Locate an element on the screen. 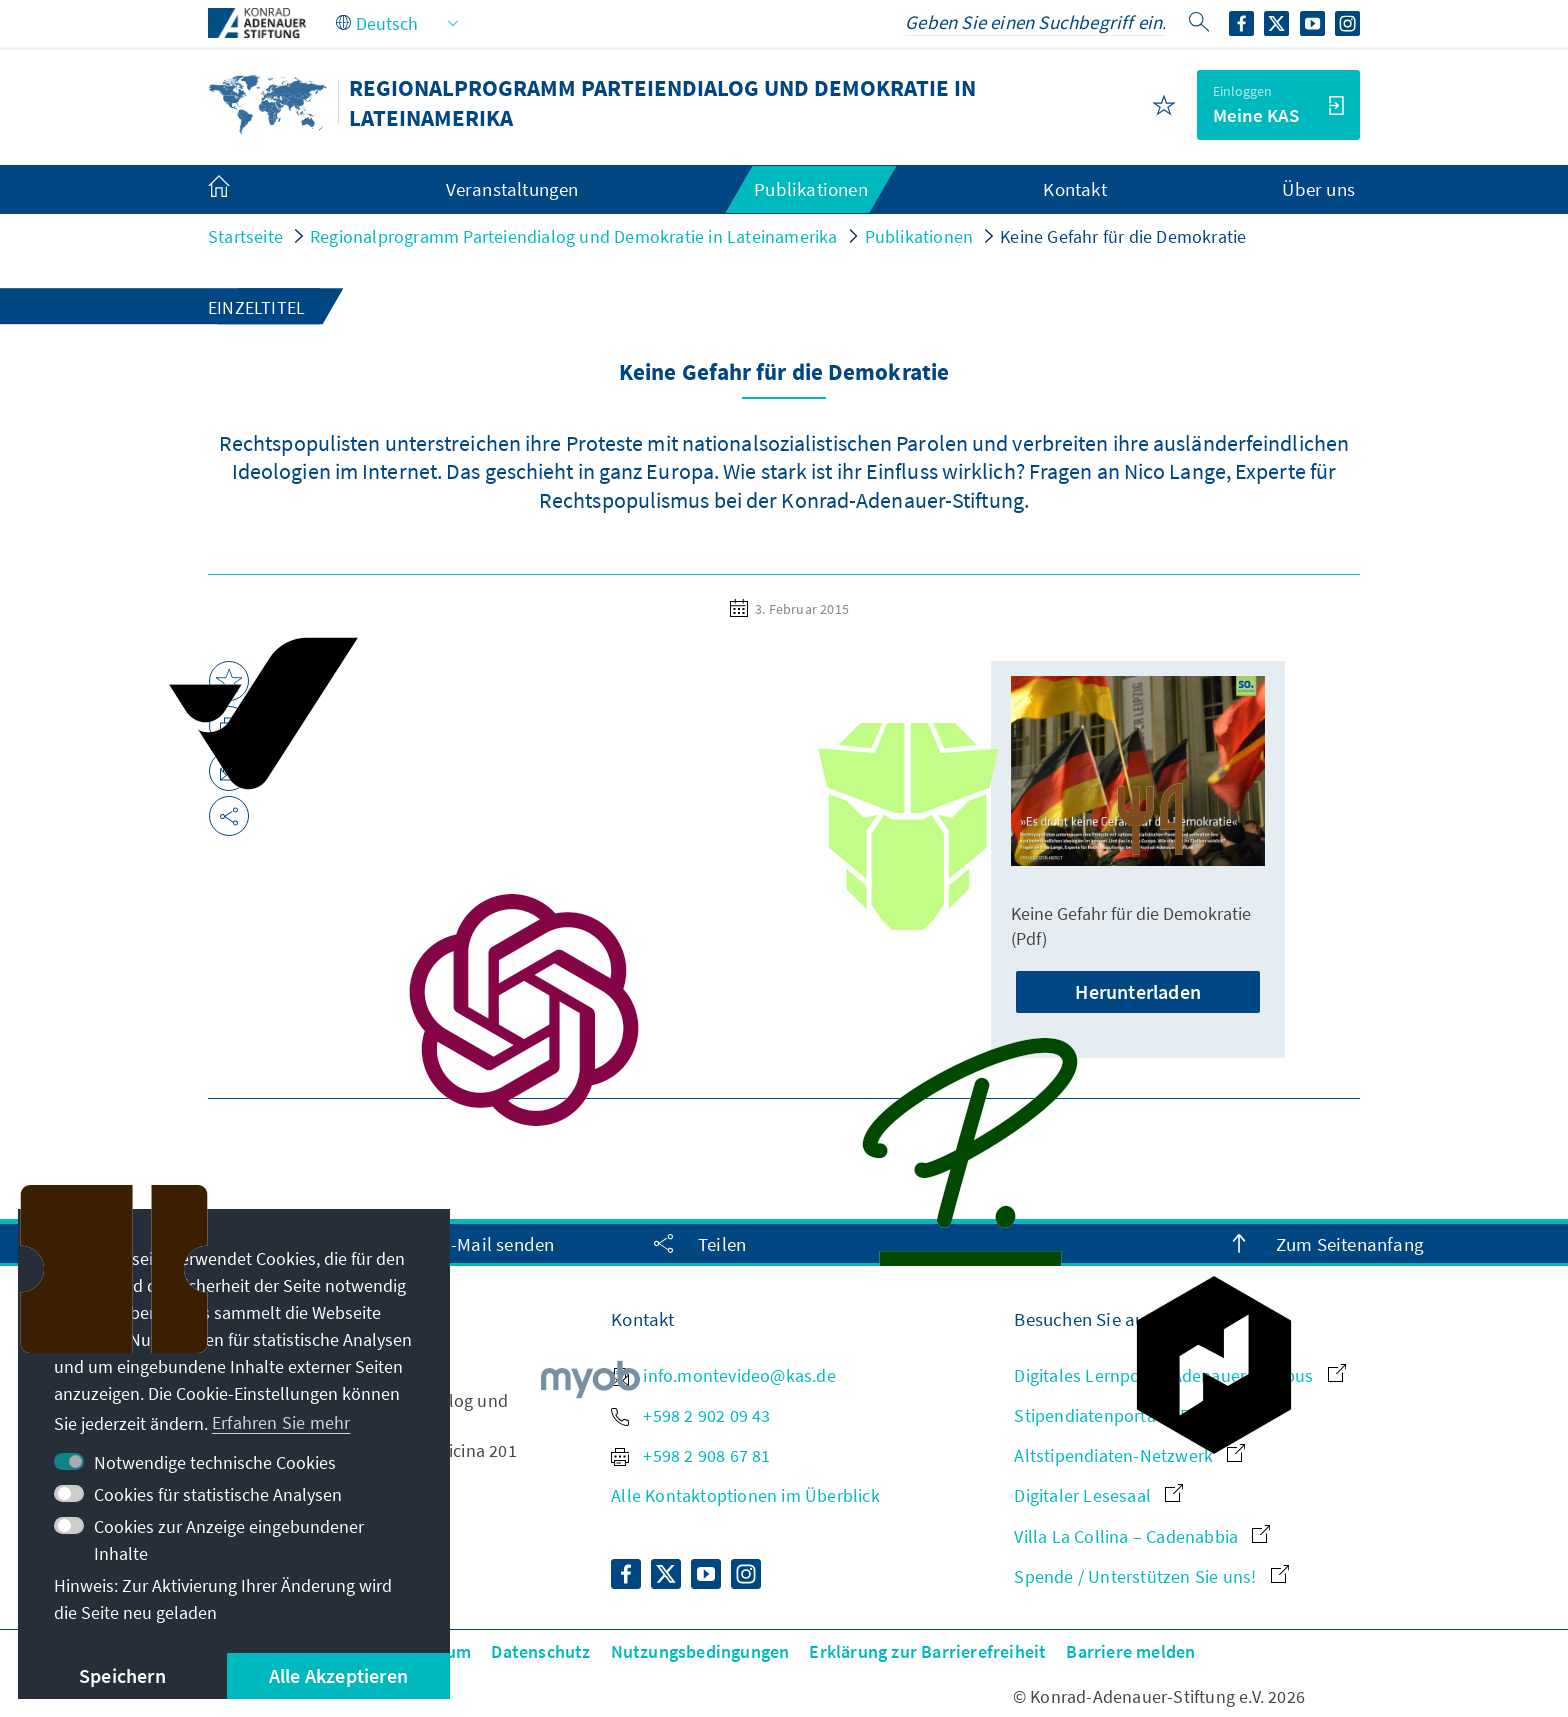 This screenshot has width=1568, height=1717. access MYOB accounting software is located at coordinates (590, 1379).